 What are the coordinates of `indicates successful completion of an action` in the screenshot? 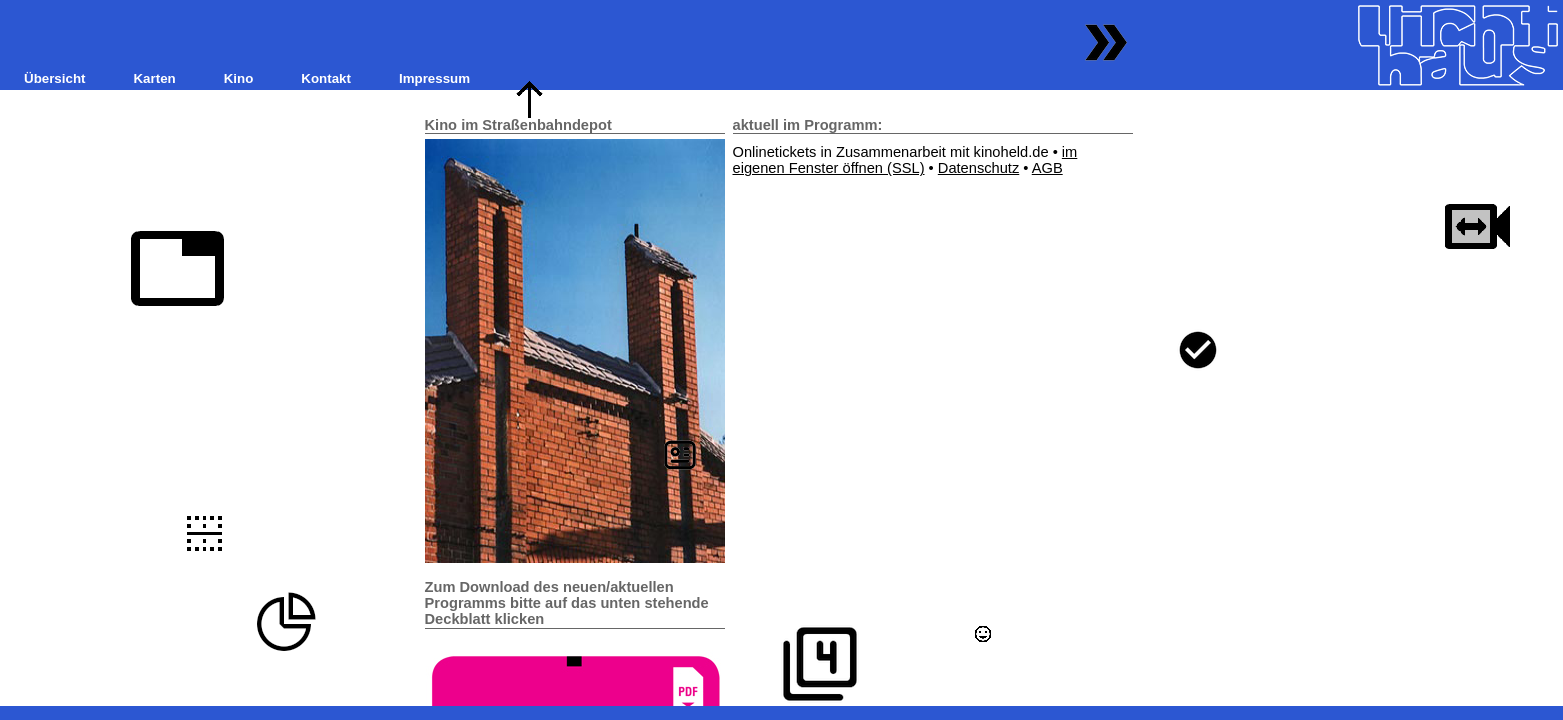 It's located at (1198, 350).